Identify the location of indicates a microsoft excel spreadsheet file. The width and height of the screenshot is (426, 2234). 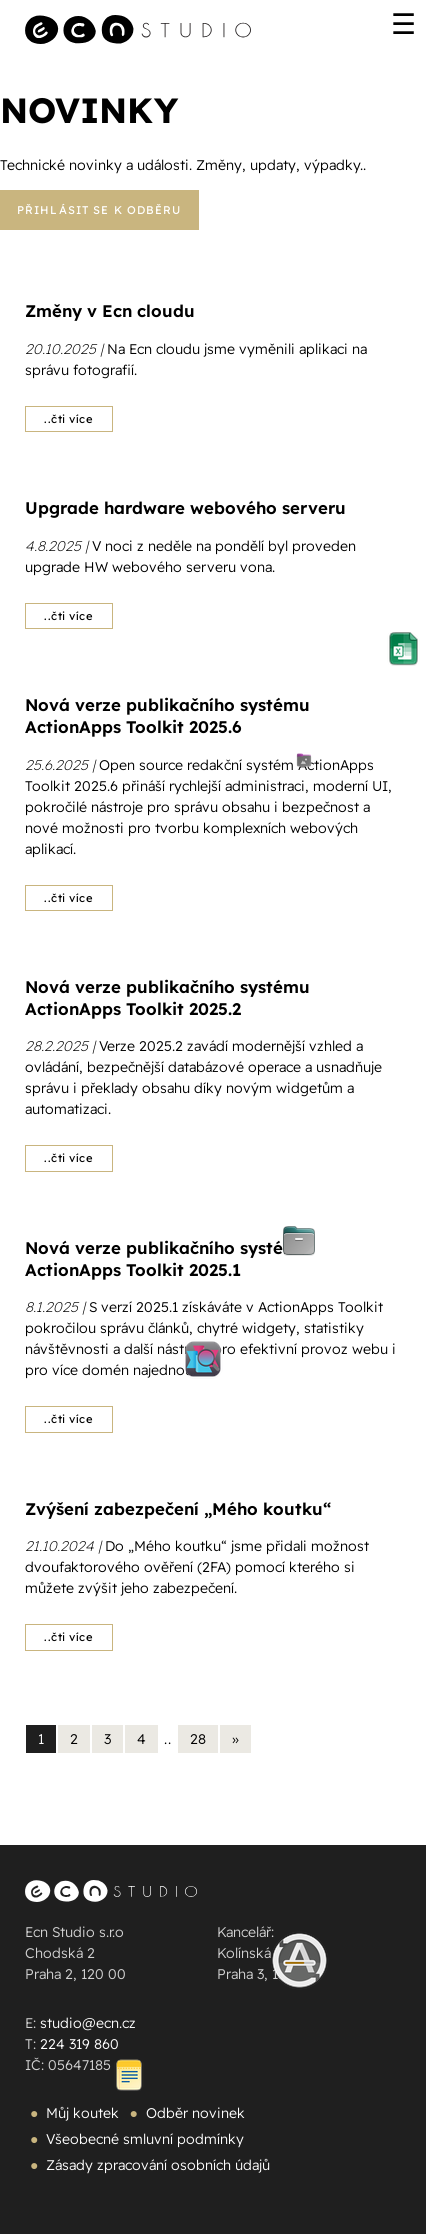
(403, 648).